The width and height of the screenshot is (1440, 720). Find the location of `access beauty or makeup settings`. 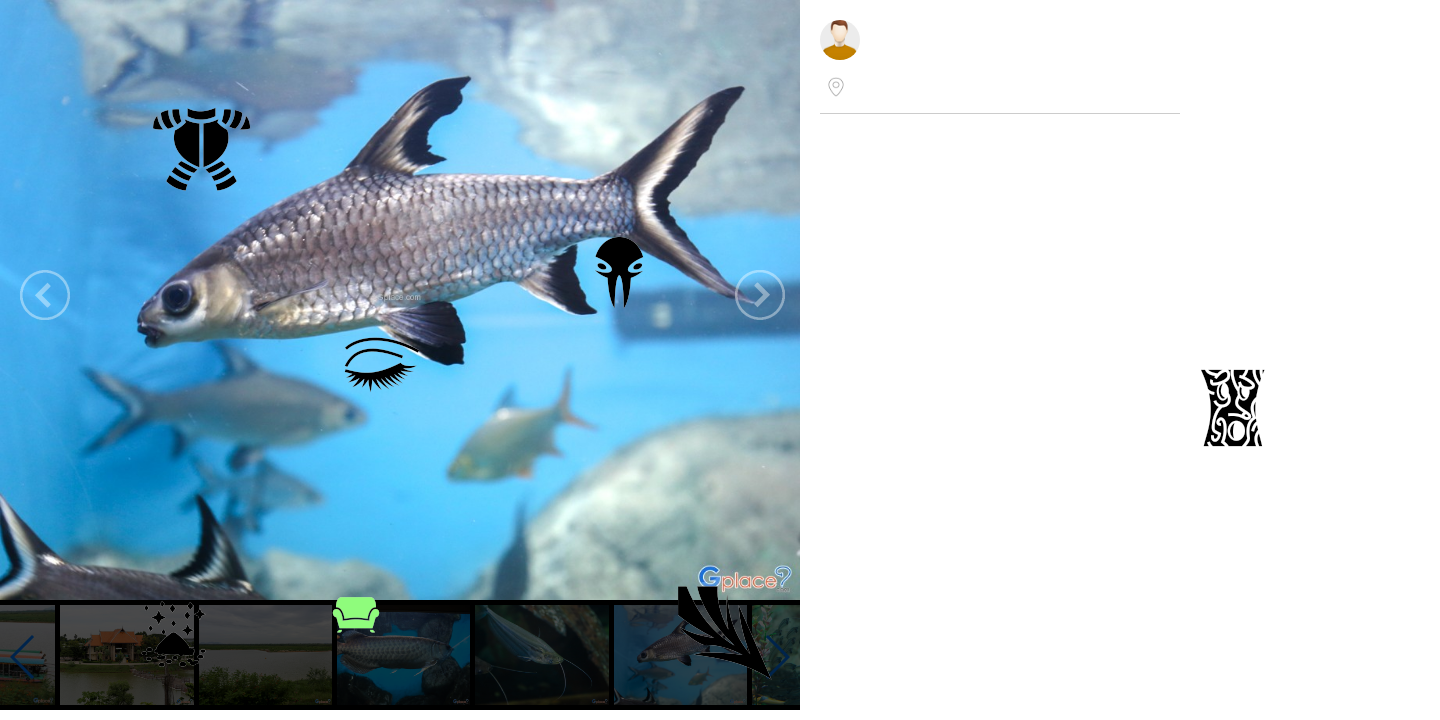

access beauty or makeup settings is located at coordinates (382, 365).